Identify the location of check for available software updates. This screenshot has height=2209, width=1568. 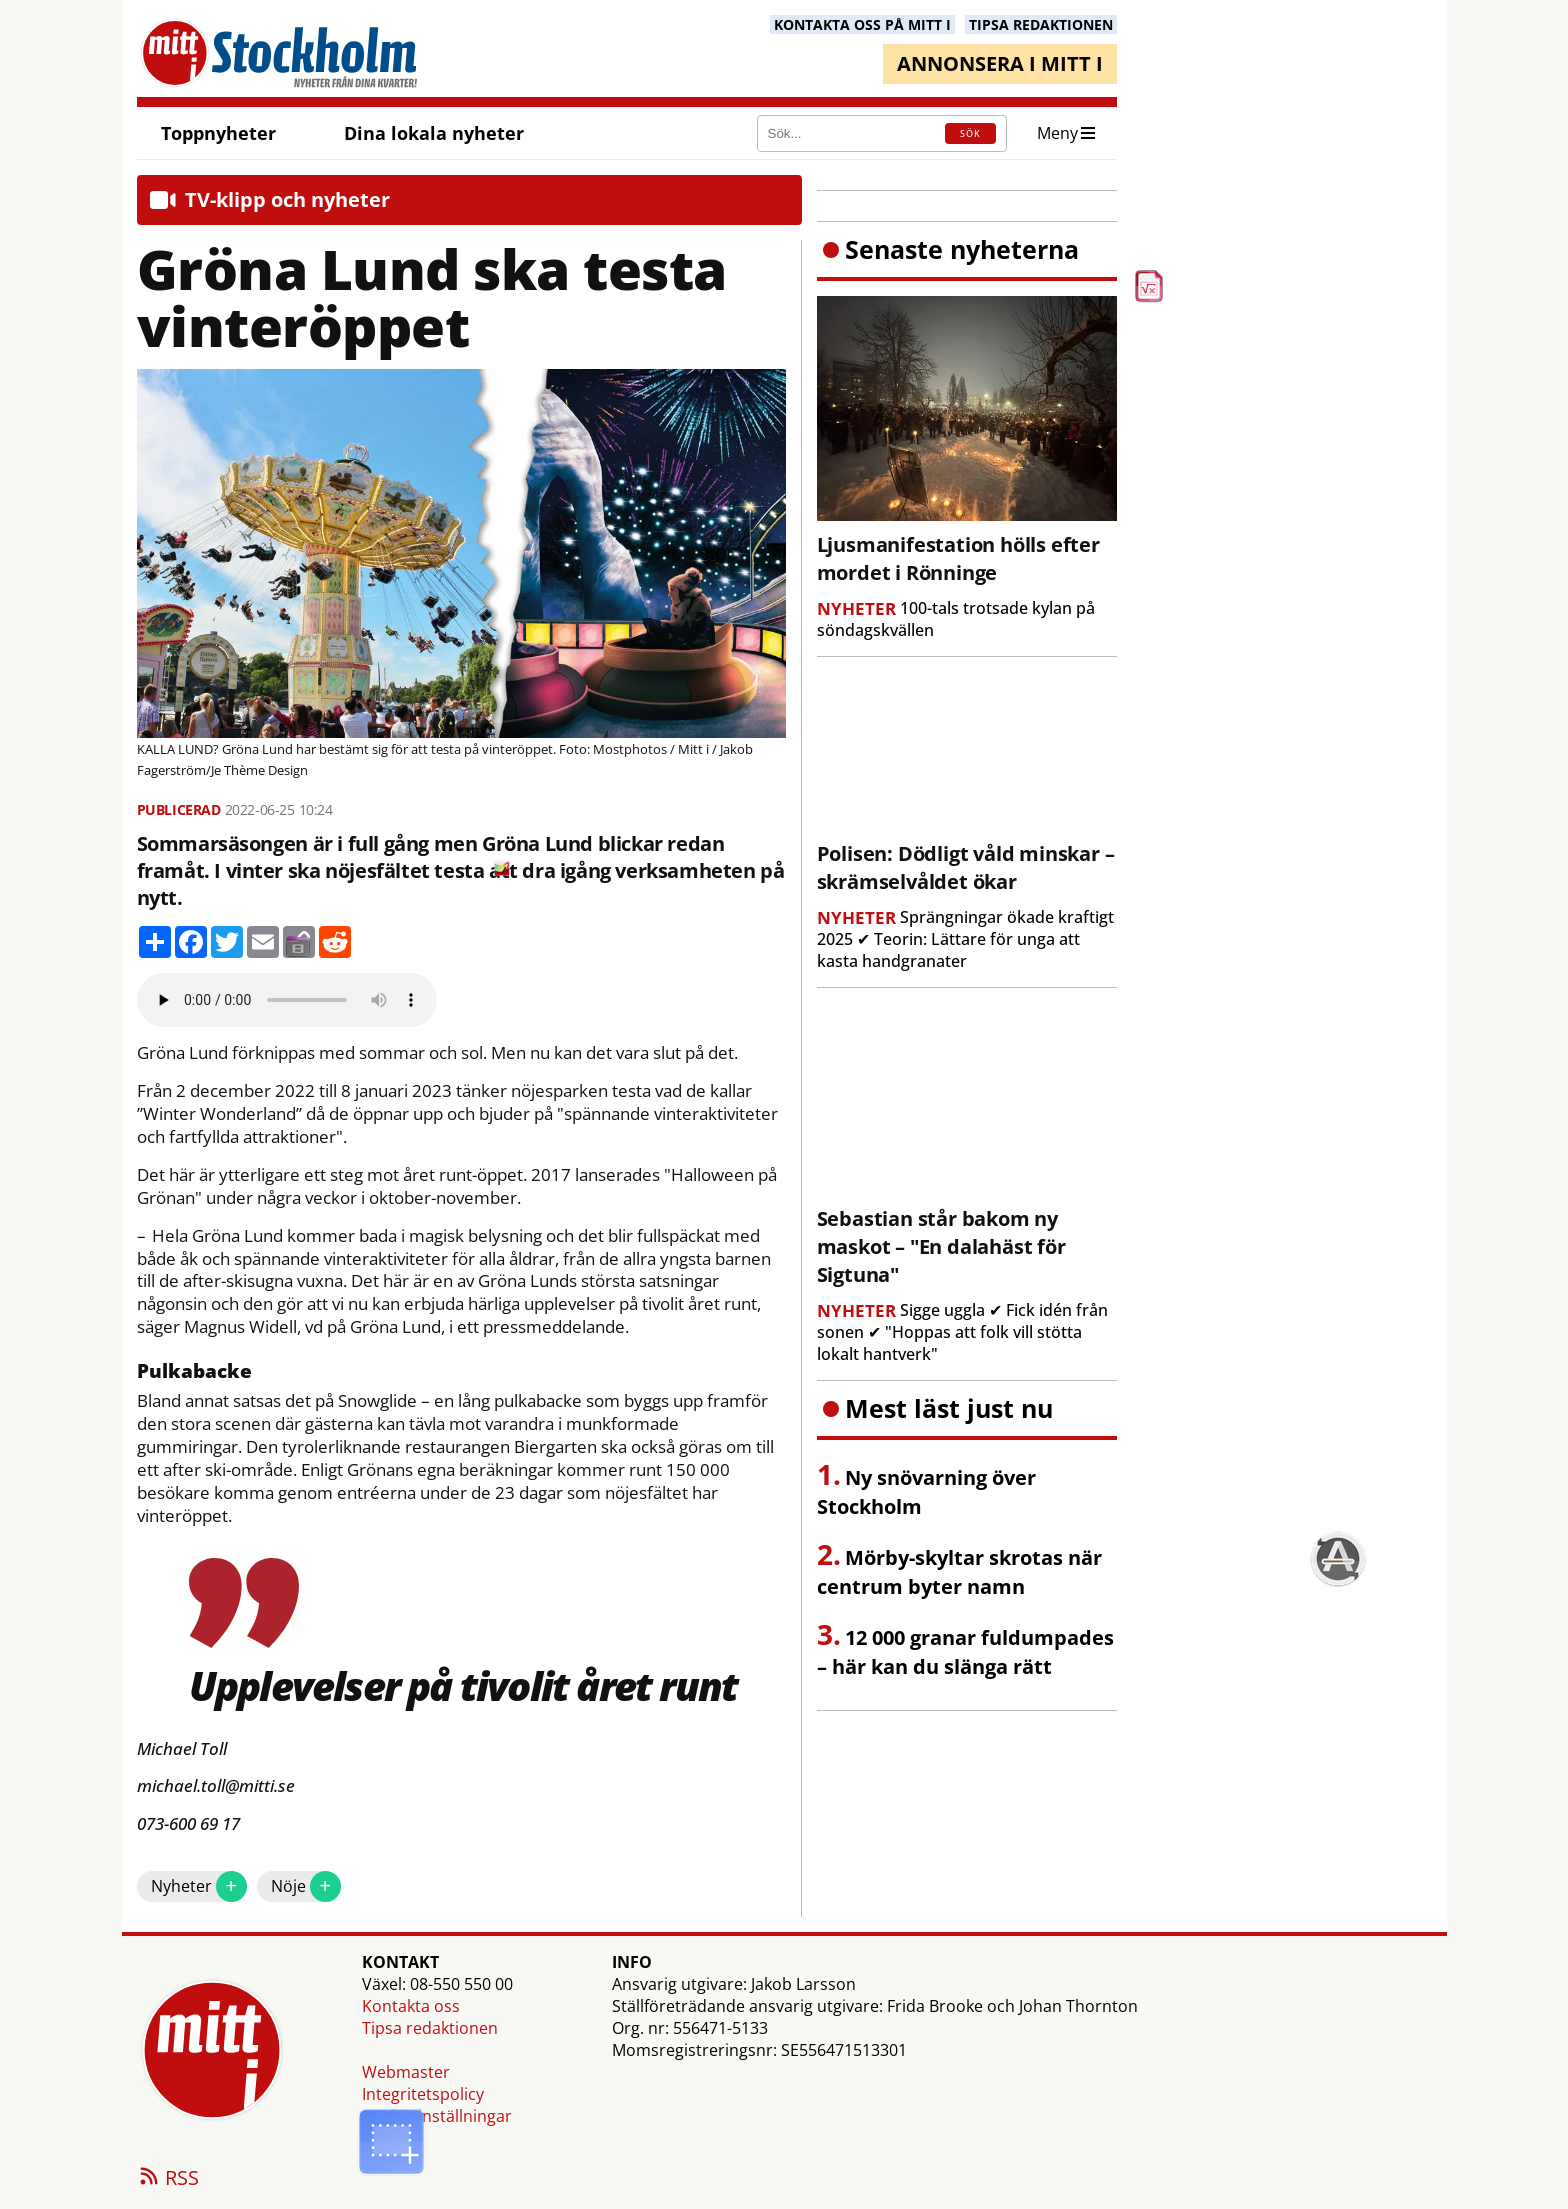
(1338, 1559).